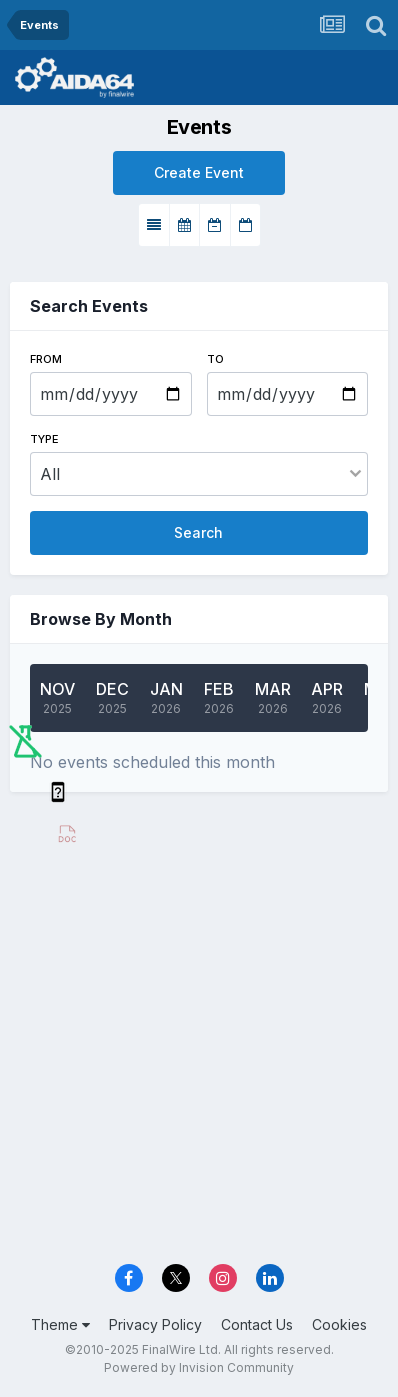 This screenshot has height=1397, width=398. I want to click on indicates an unrecognized or unknown device, so click(58, 792).